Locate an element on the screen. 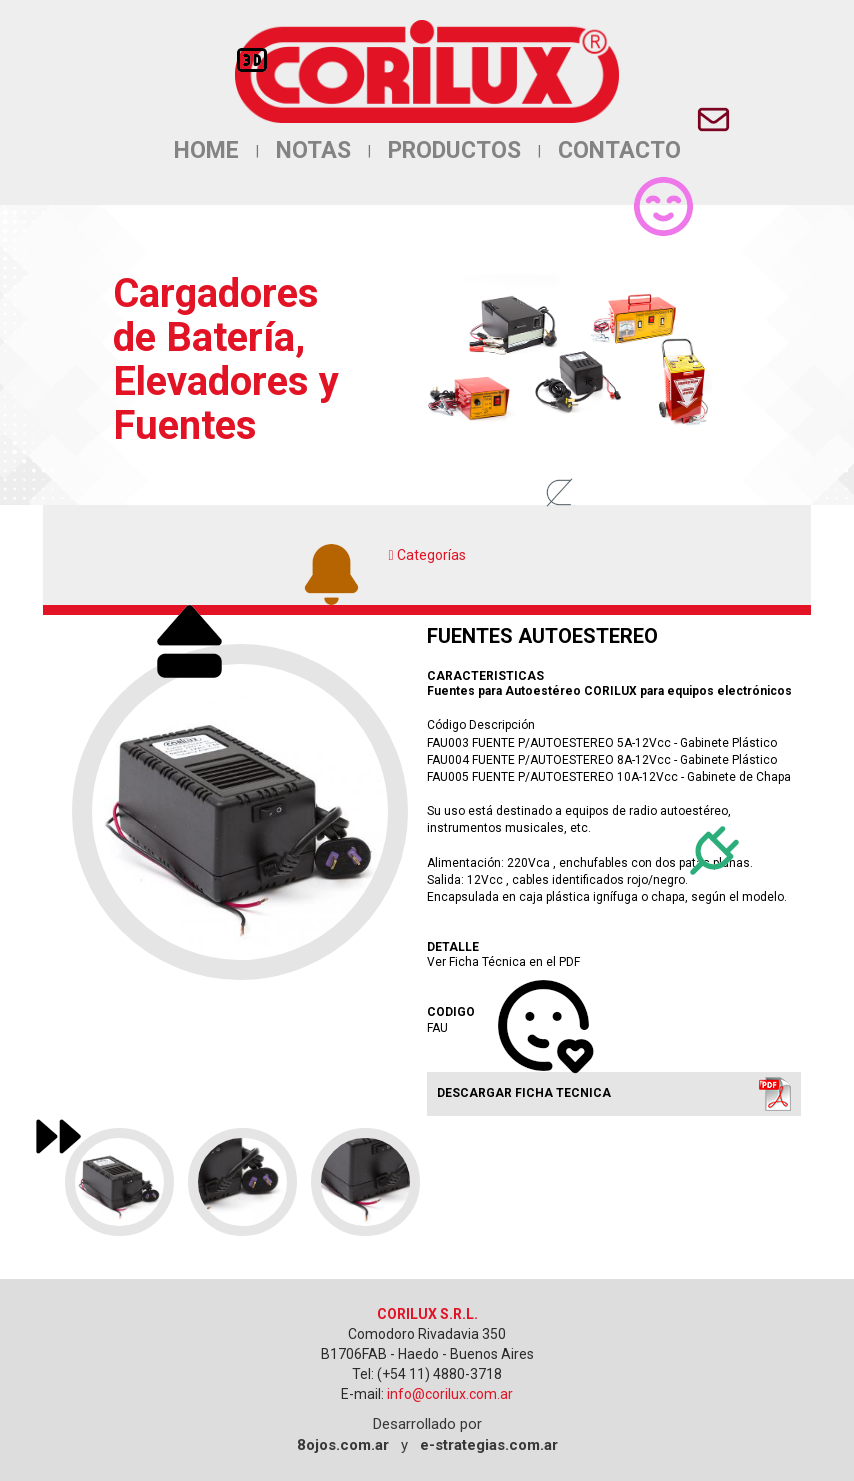 Image resolution: width=854 pixels, height=1481 pixels. view notifications is located at coordinates (331, 574).